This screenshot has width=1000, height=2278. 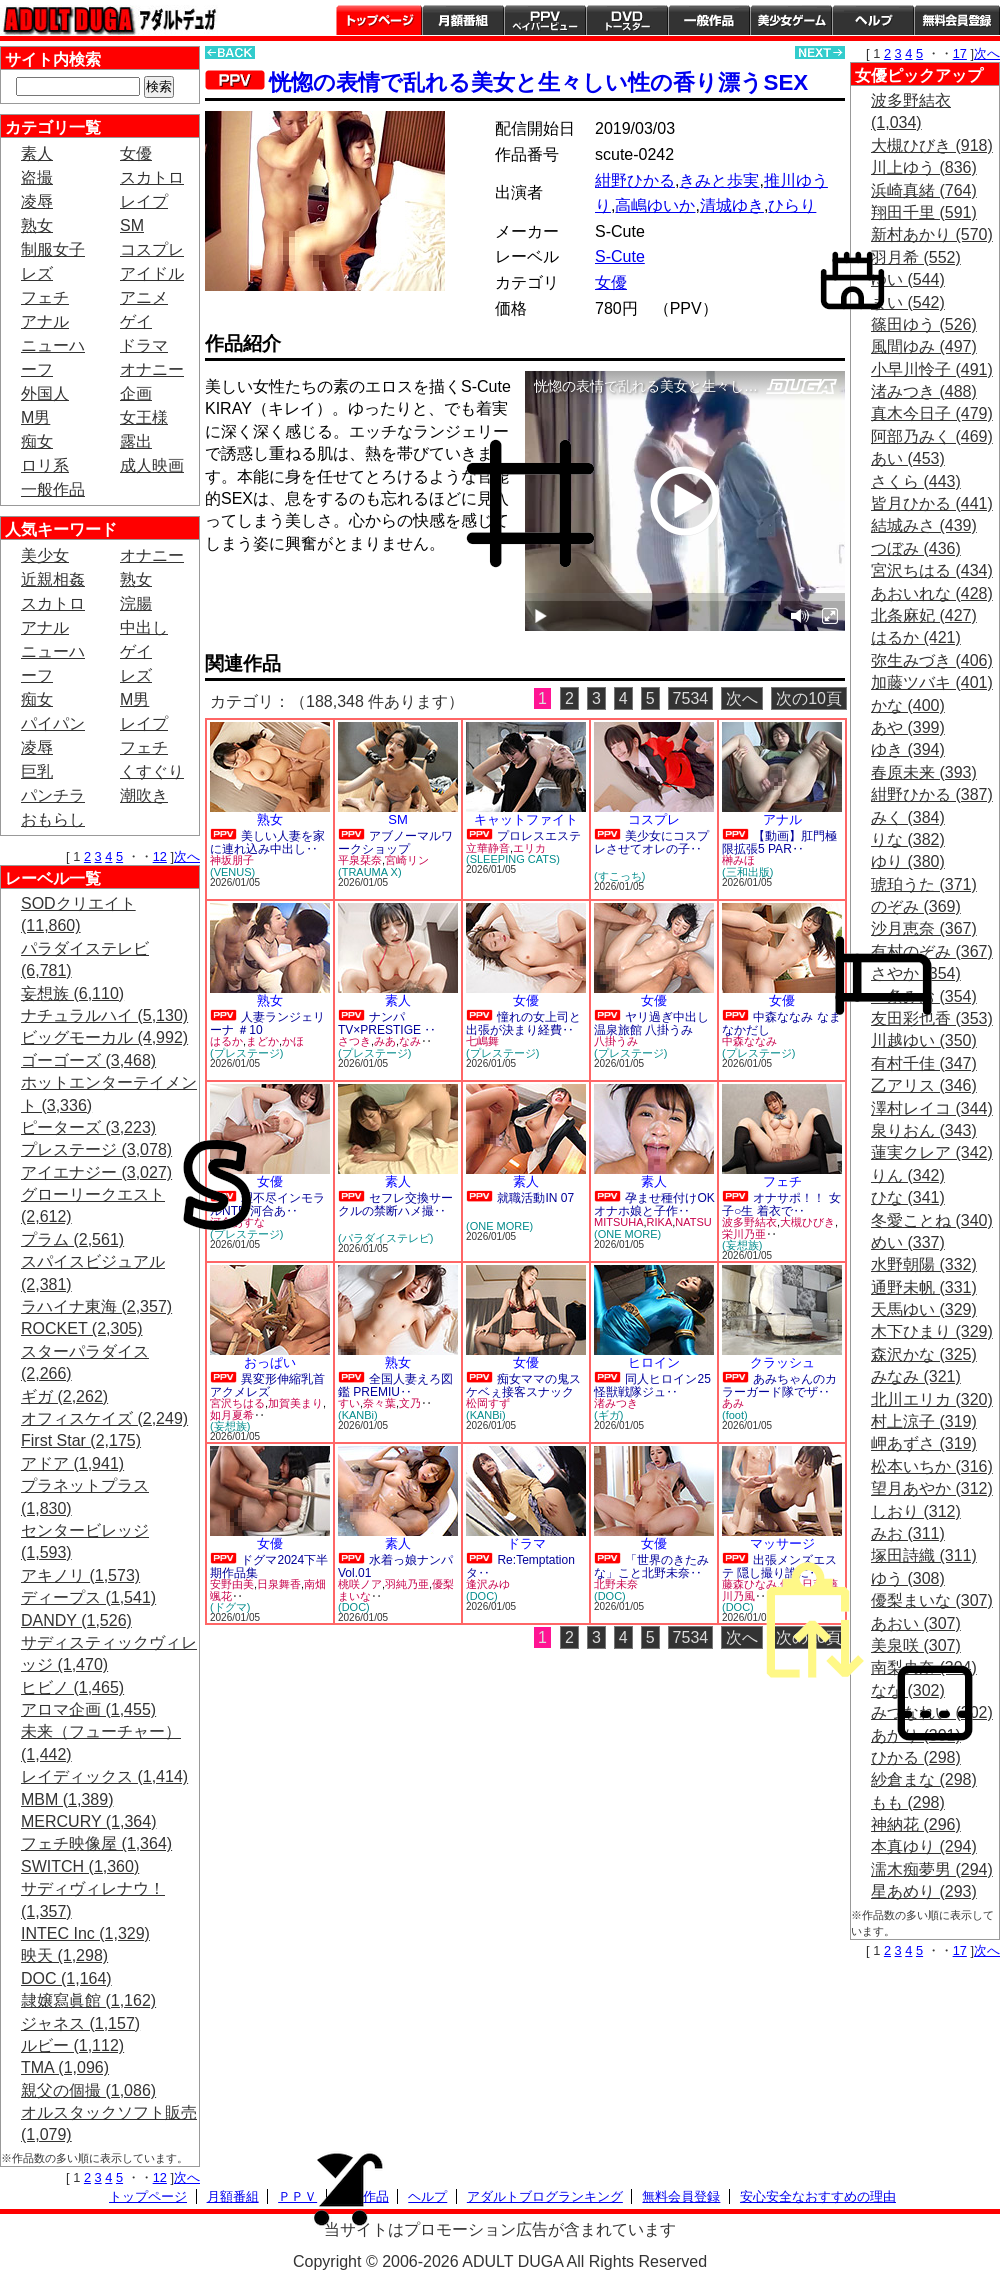 What do you see at coordinates (883, 975) in the screenshot?
I see `view accommodation or hotel options` at bounding box center [883, 975].